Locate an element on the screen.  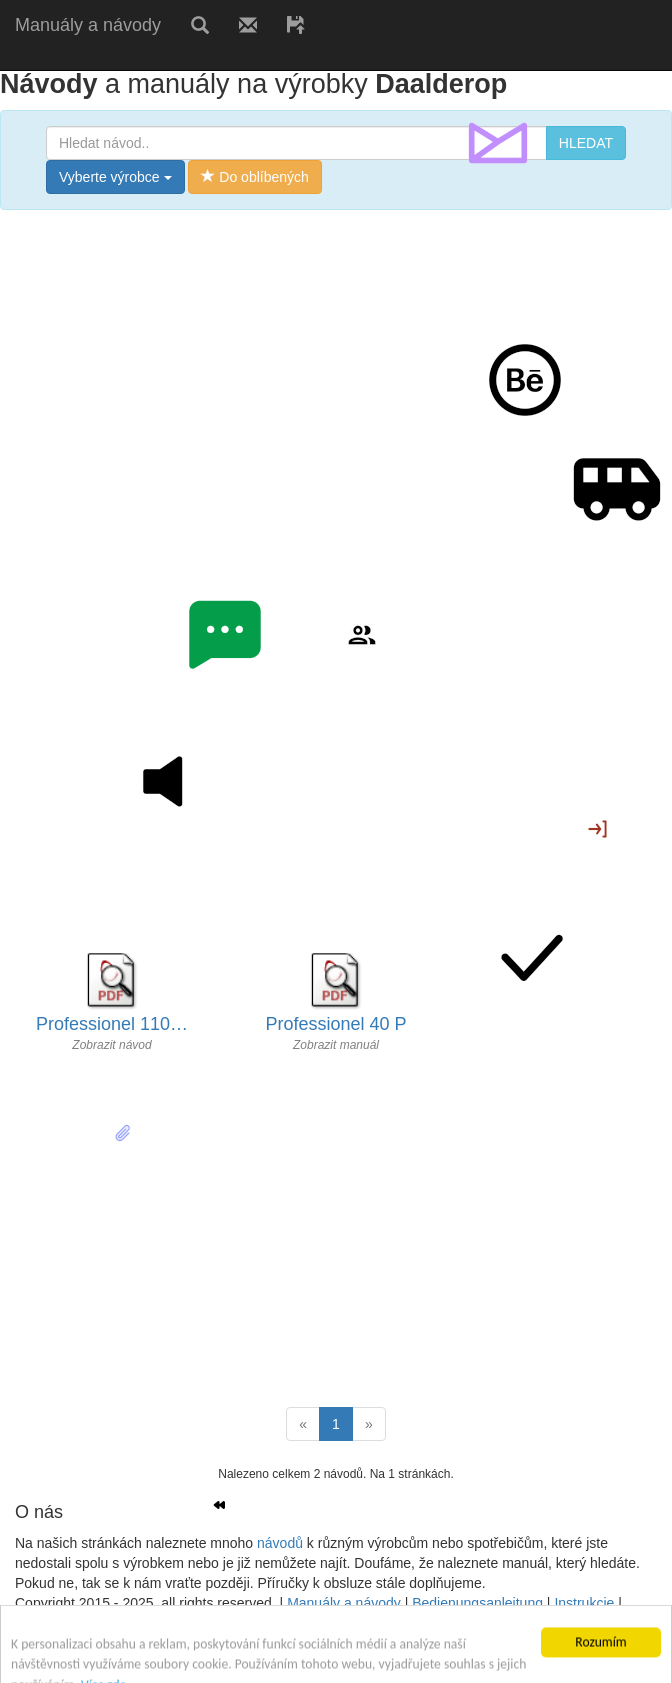
rewind or skip backward in media playback is located at coordinates (220, 1505).